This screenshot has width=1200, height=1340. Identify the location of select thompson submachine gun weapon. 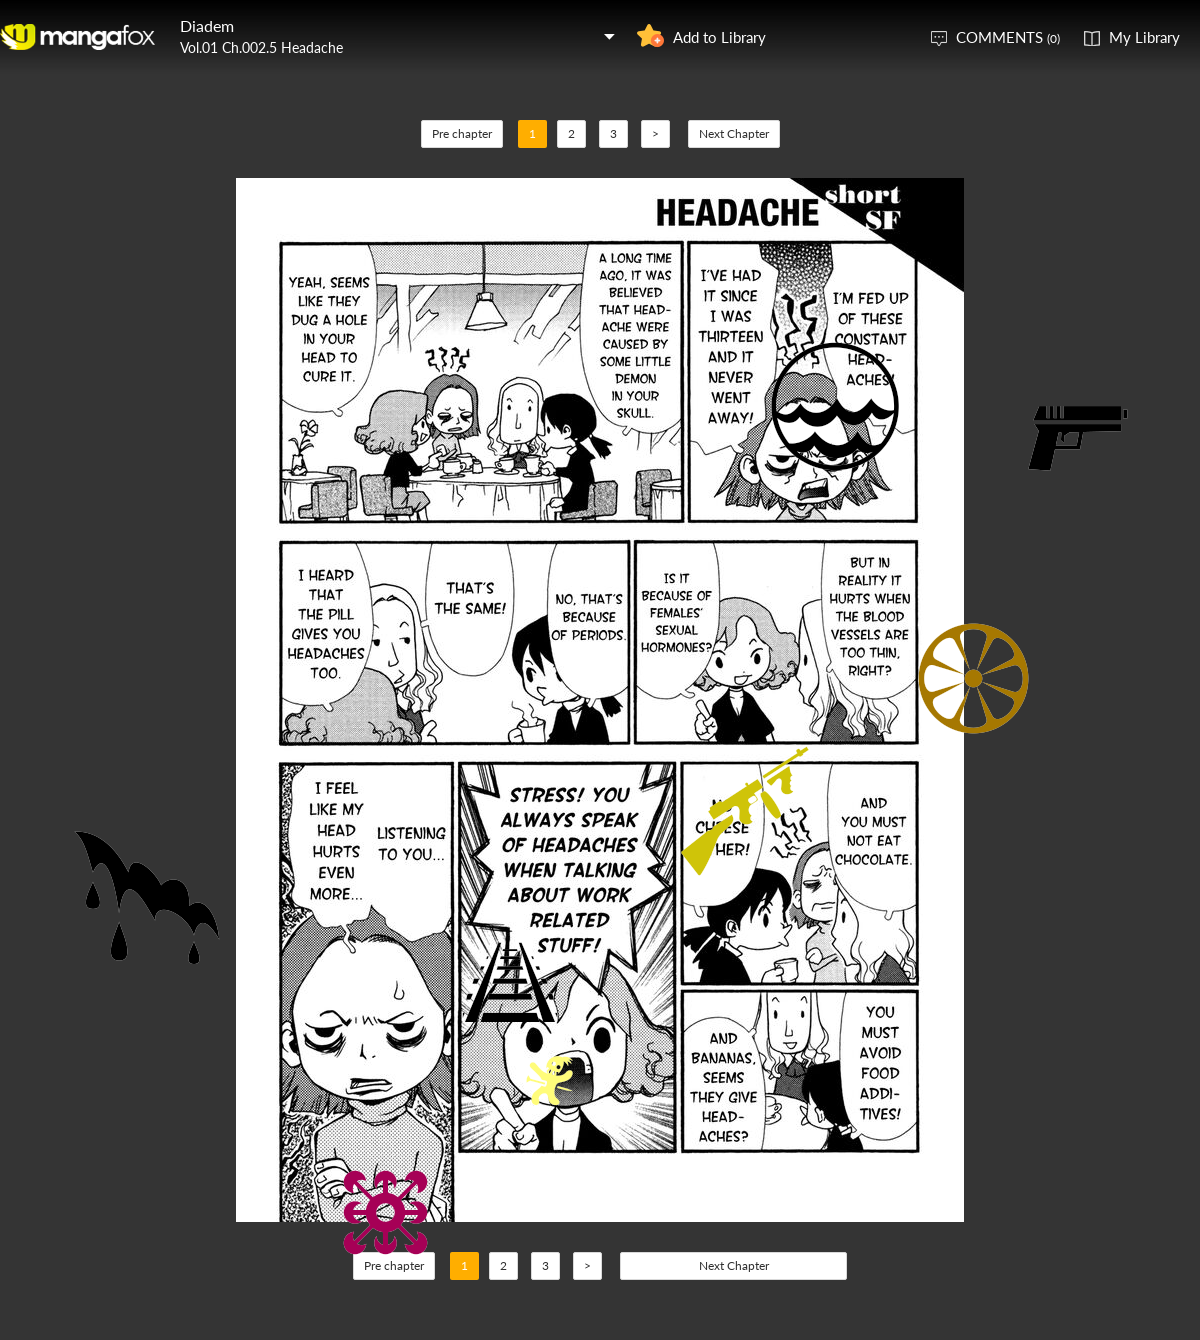
(745, 811).